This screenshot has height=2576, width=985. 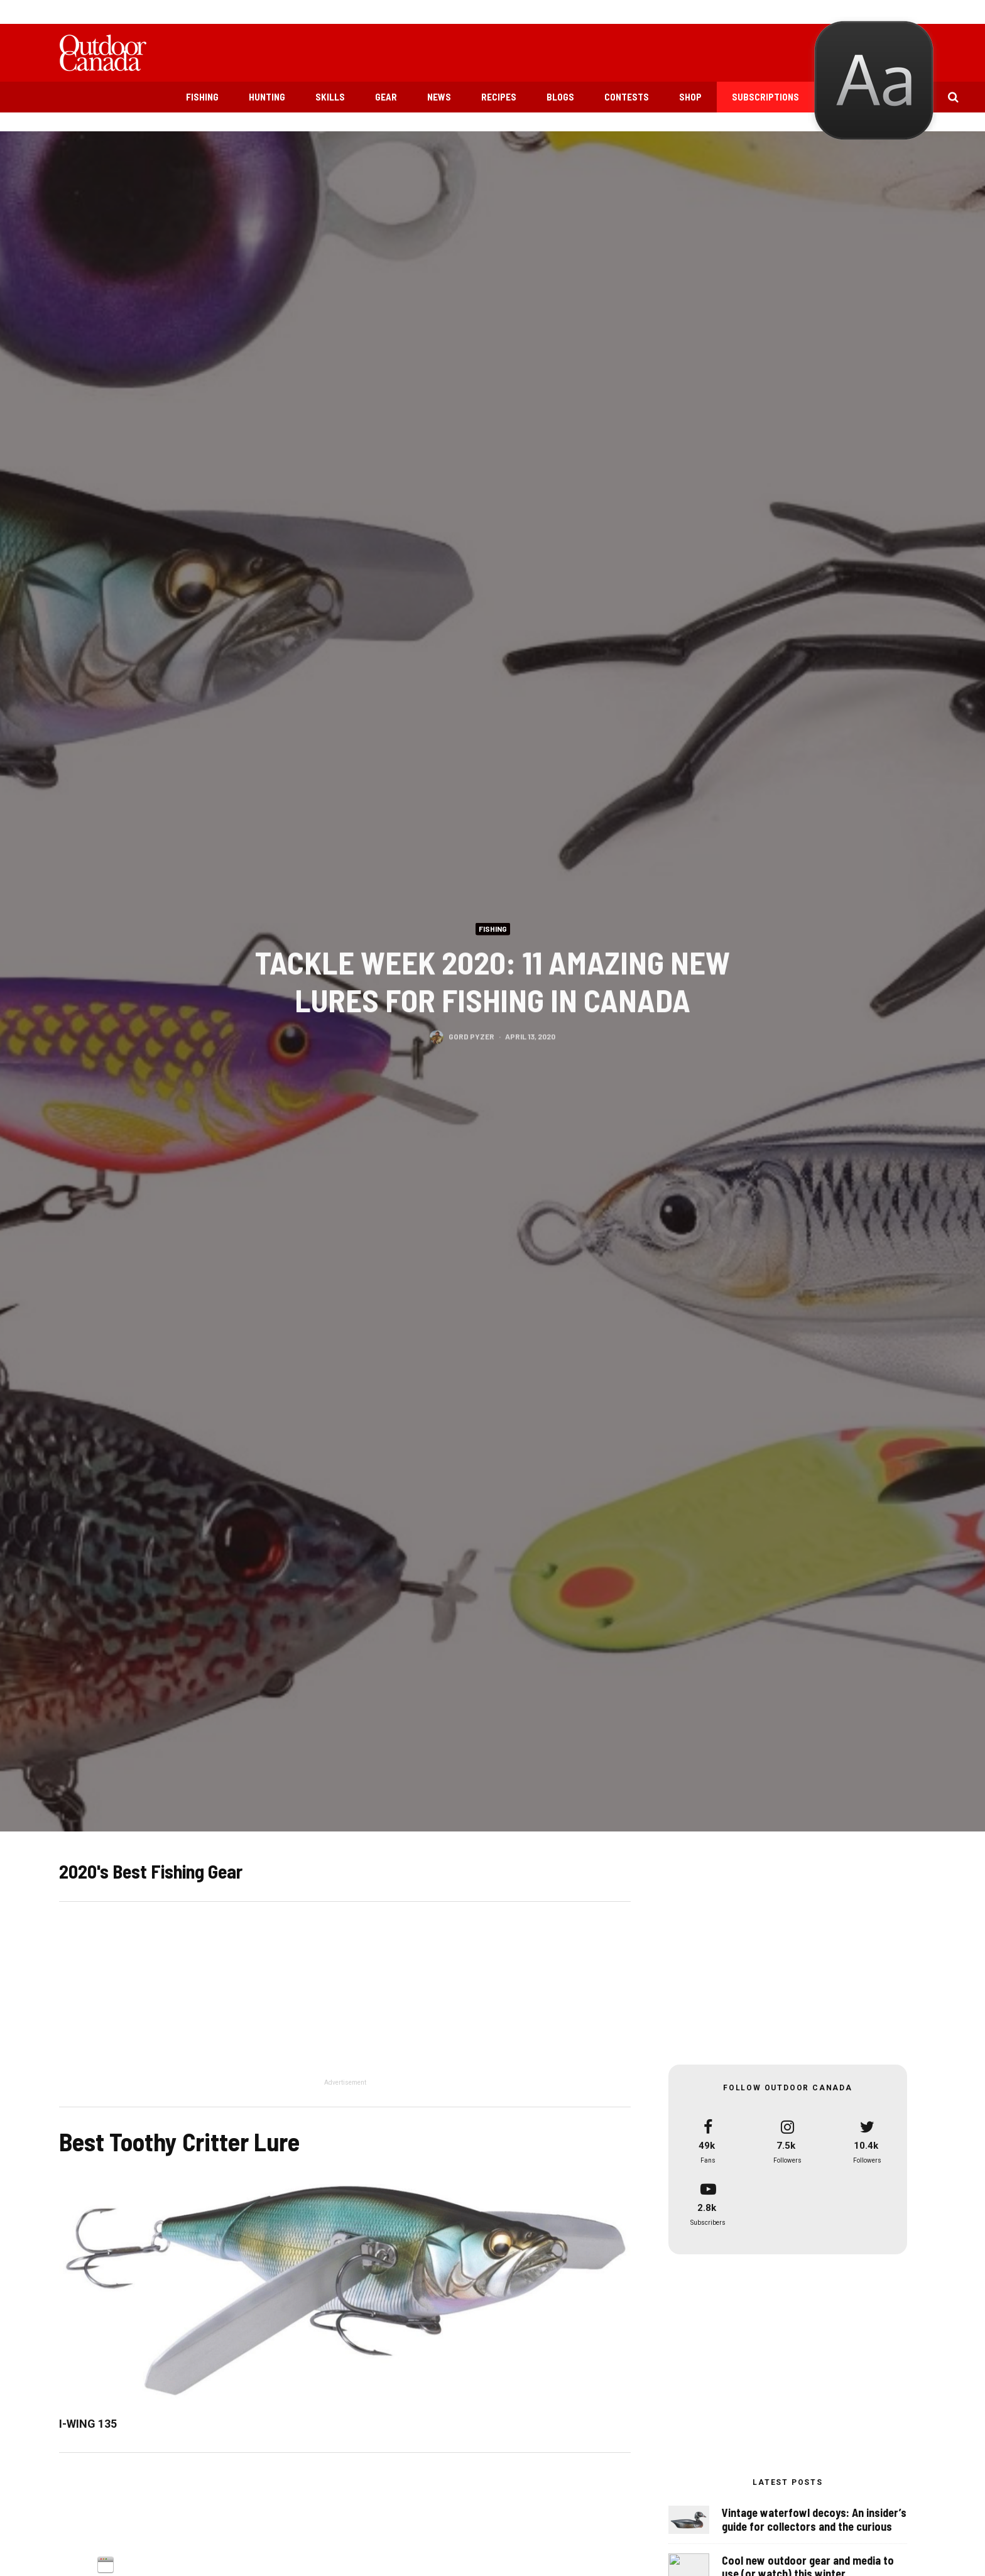 I want to click on open font management settings, so click(x=874, y=80).